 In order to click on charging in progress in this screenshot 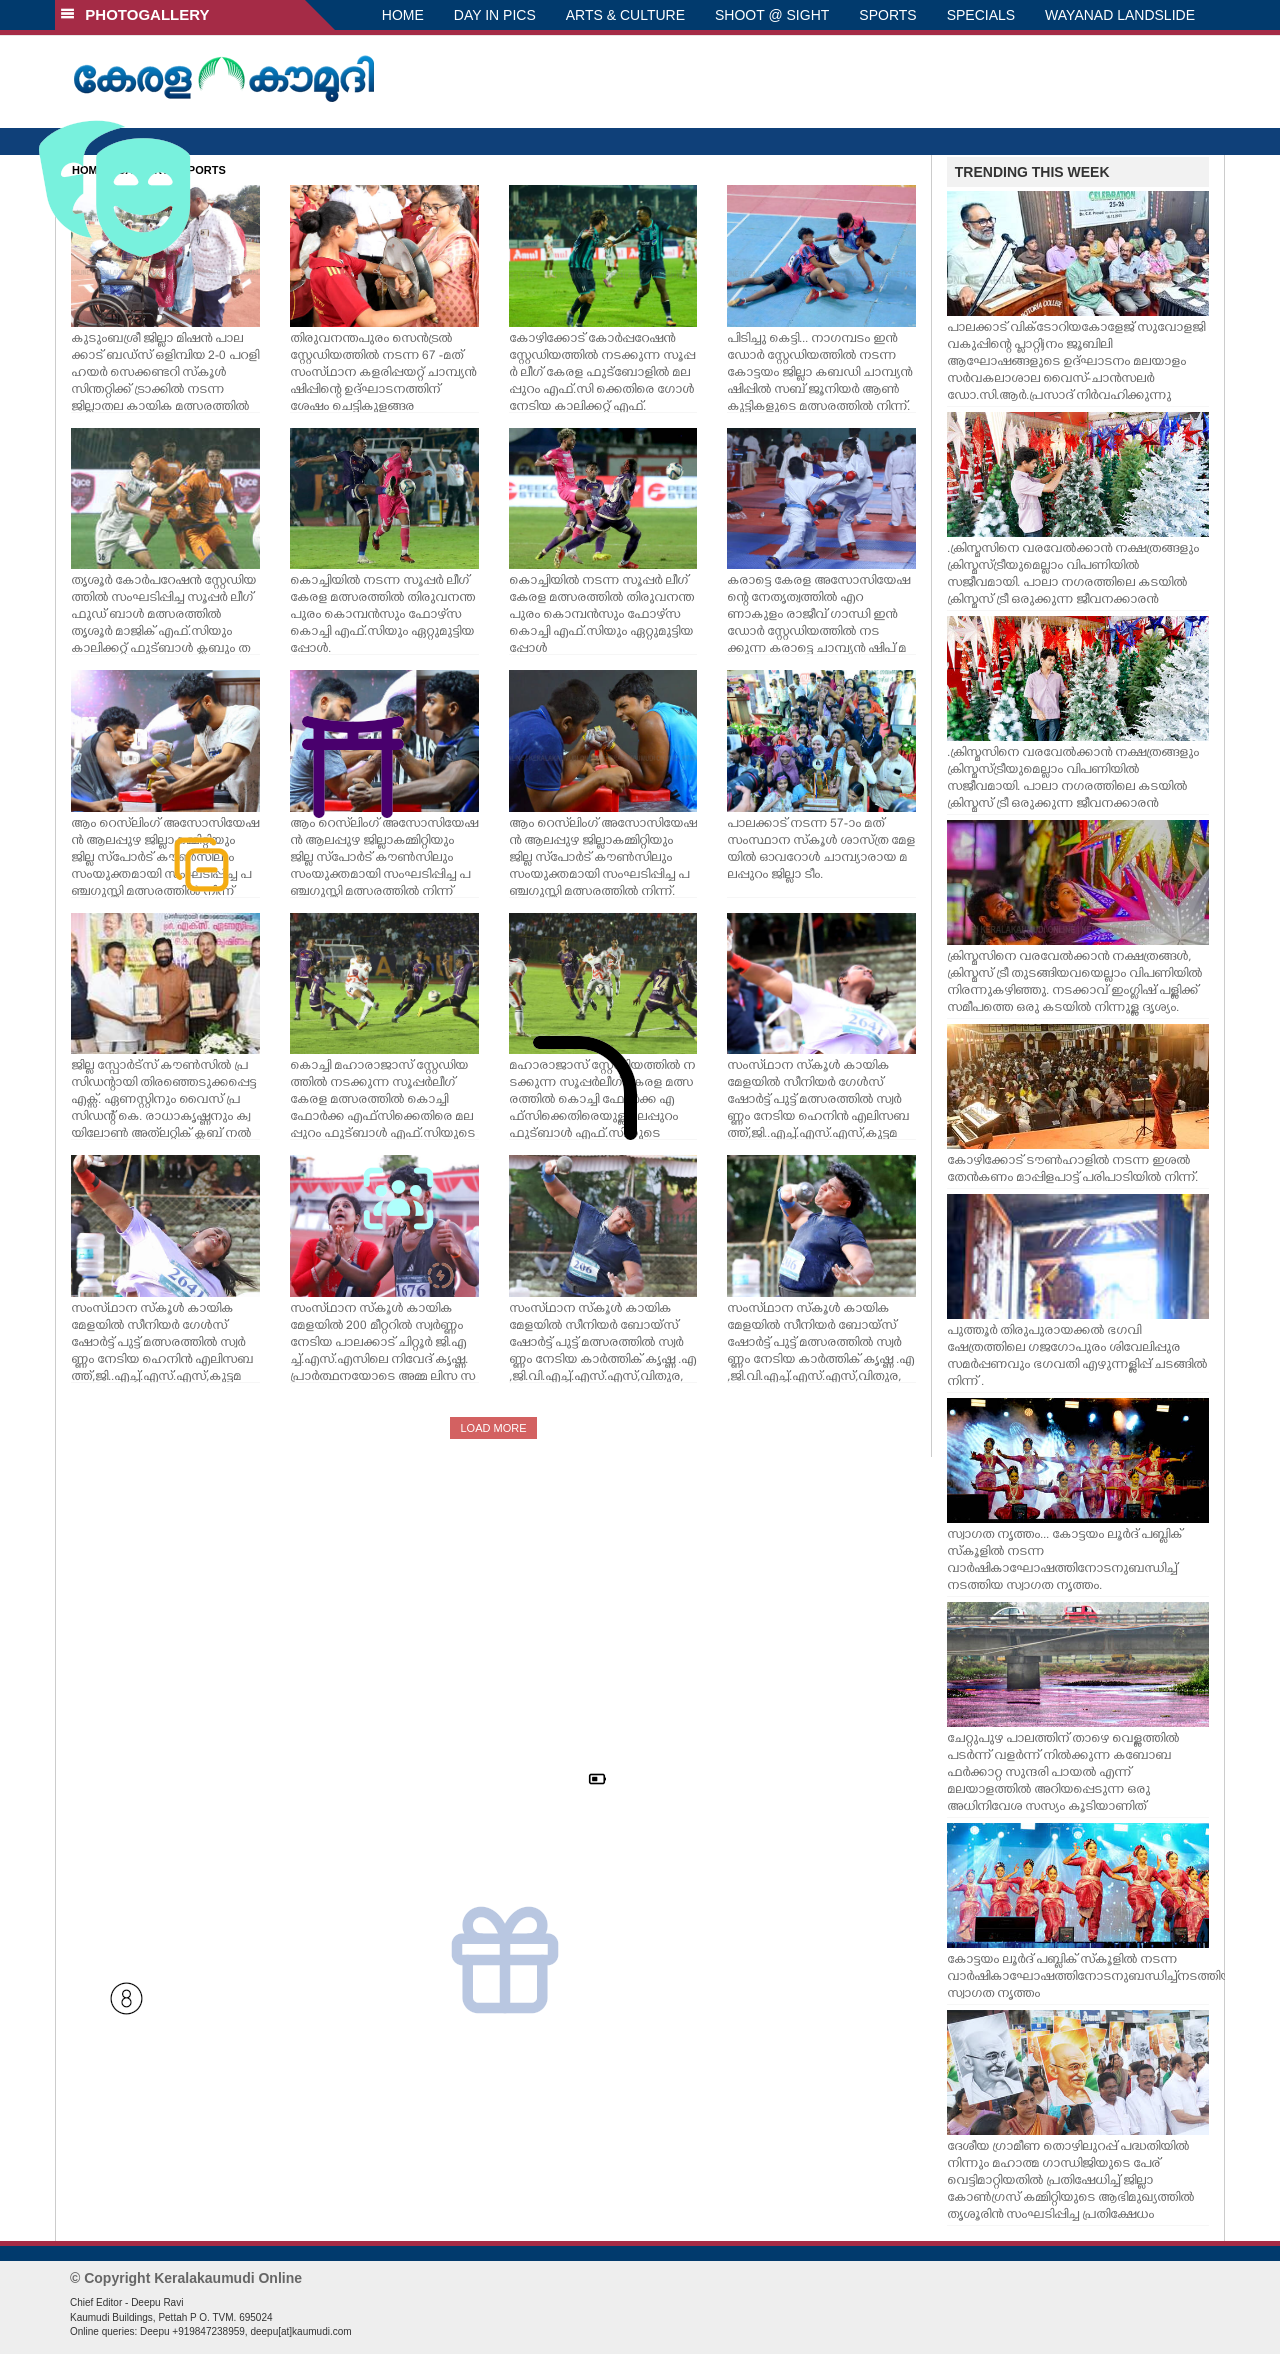, I will do `click(440, 1275)`.